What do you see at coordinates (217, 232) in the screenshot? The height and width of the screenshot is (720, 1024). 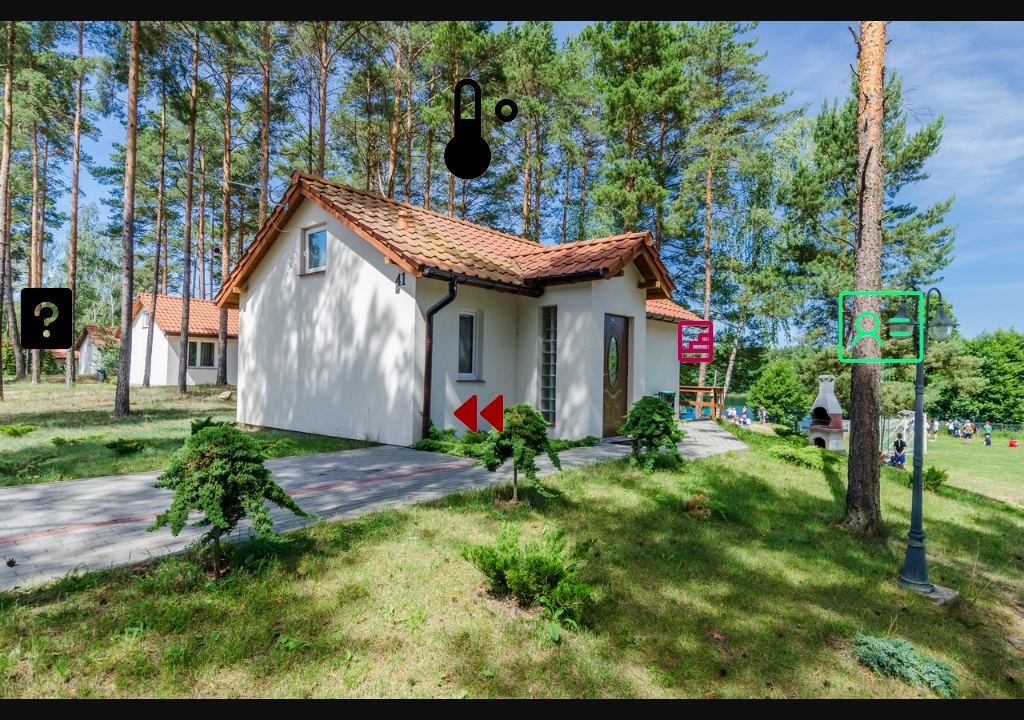 I see `no wifi signal available` at bounding box center [217, 232].